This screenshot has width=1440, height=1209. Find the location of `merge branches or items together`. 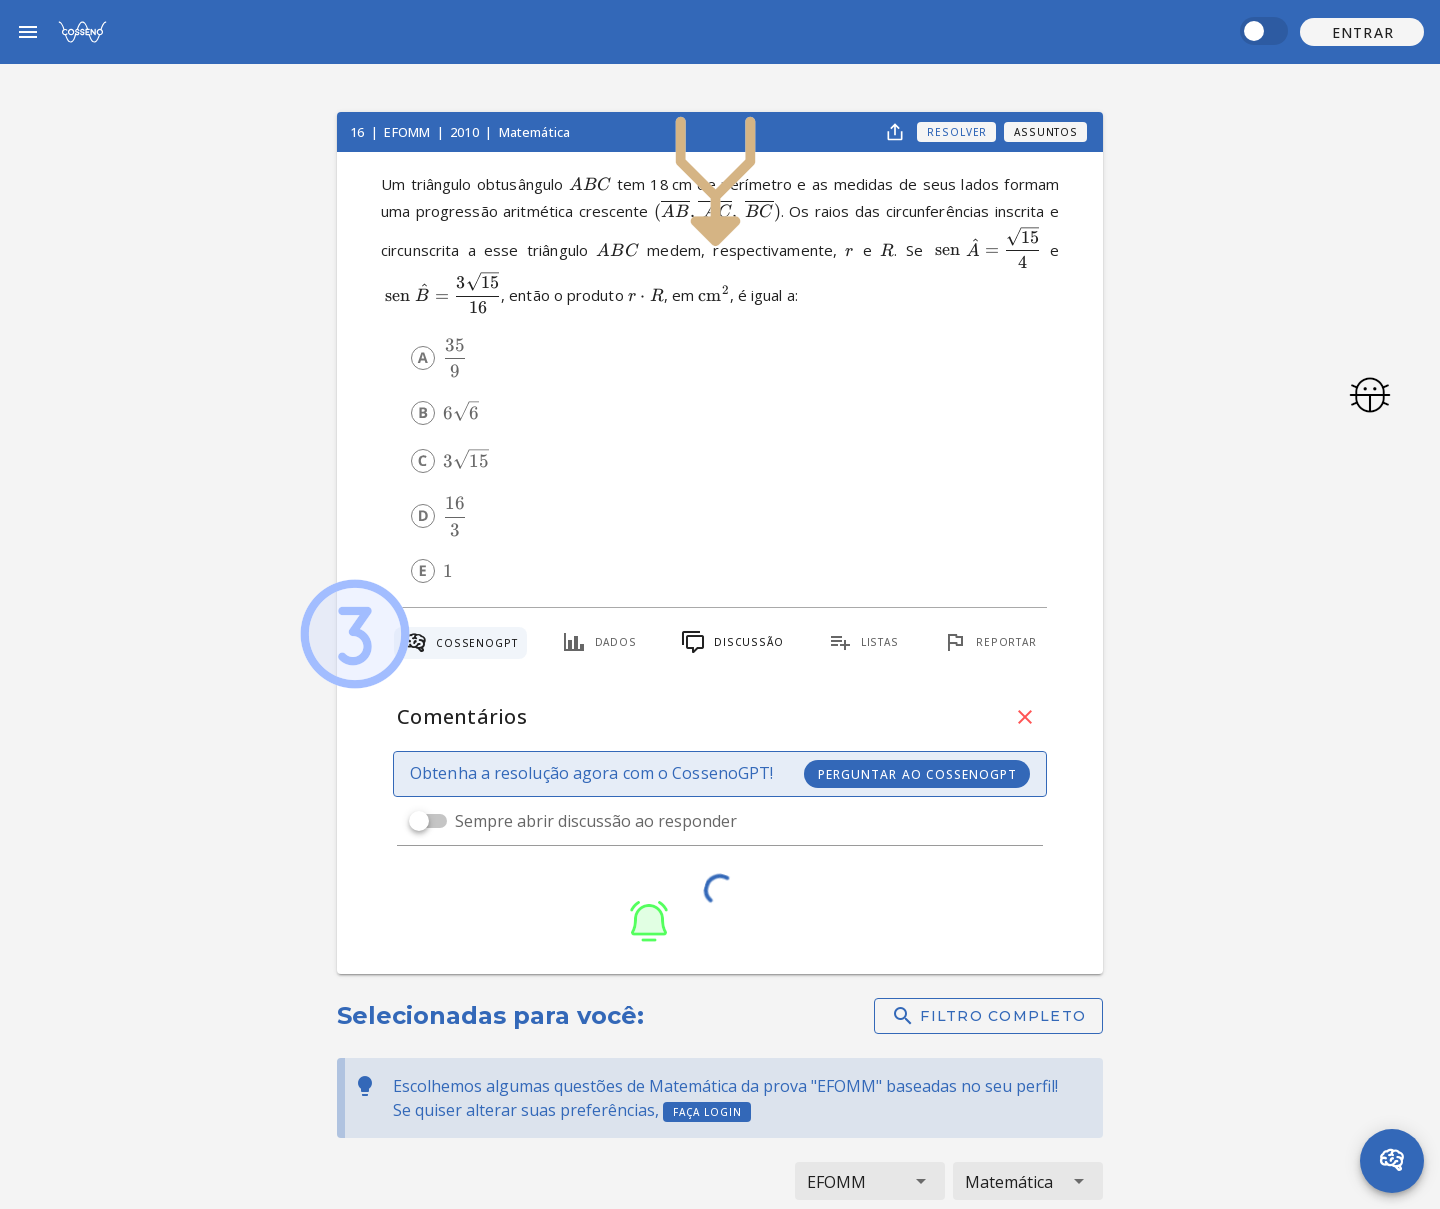

merge branches or items together is located at coordinates (715, 176).